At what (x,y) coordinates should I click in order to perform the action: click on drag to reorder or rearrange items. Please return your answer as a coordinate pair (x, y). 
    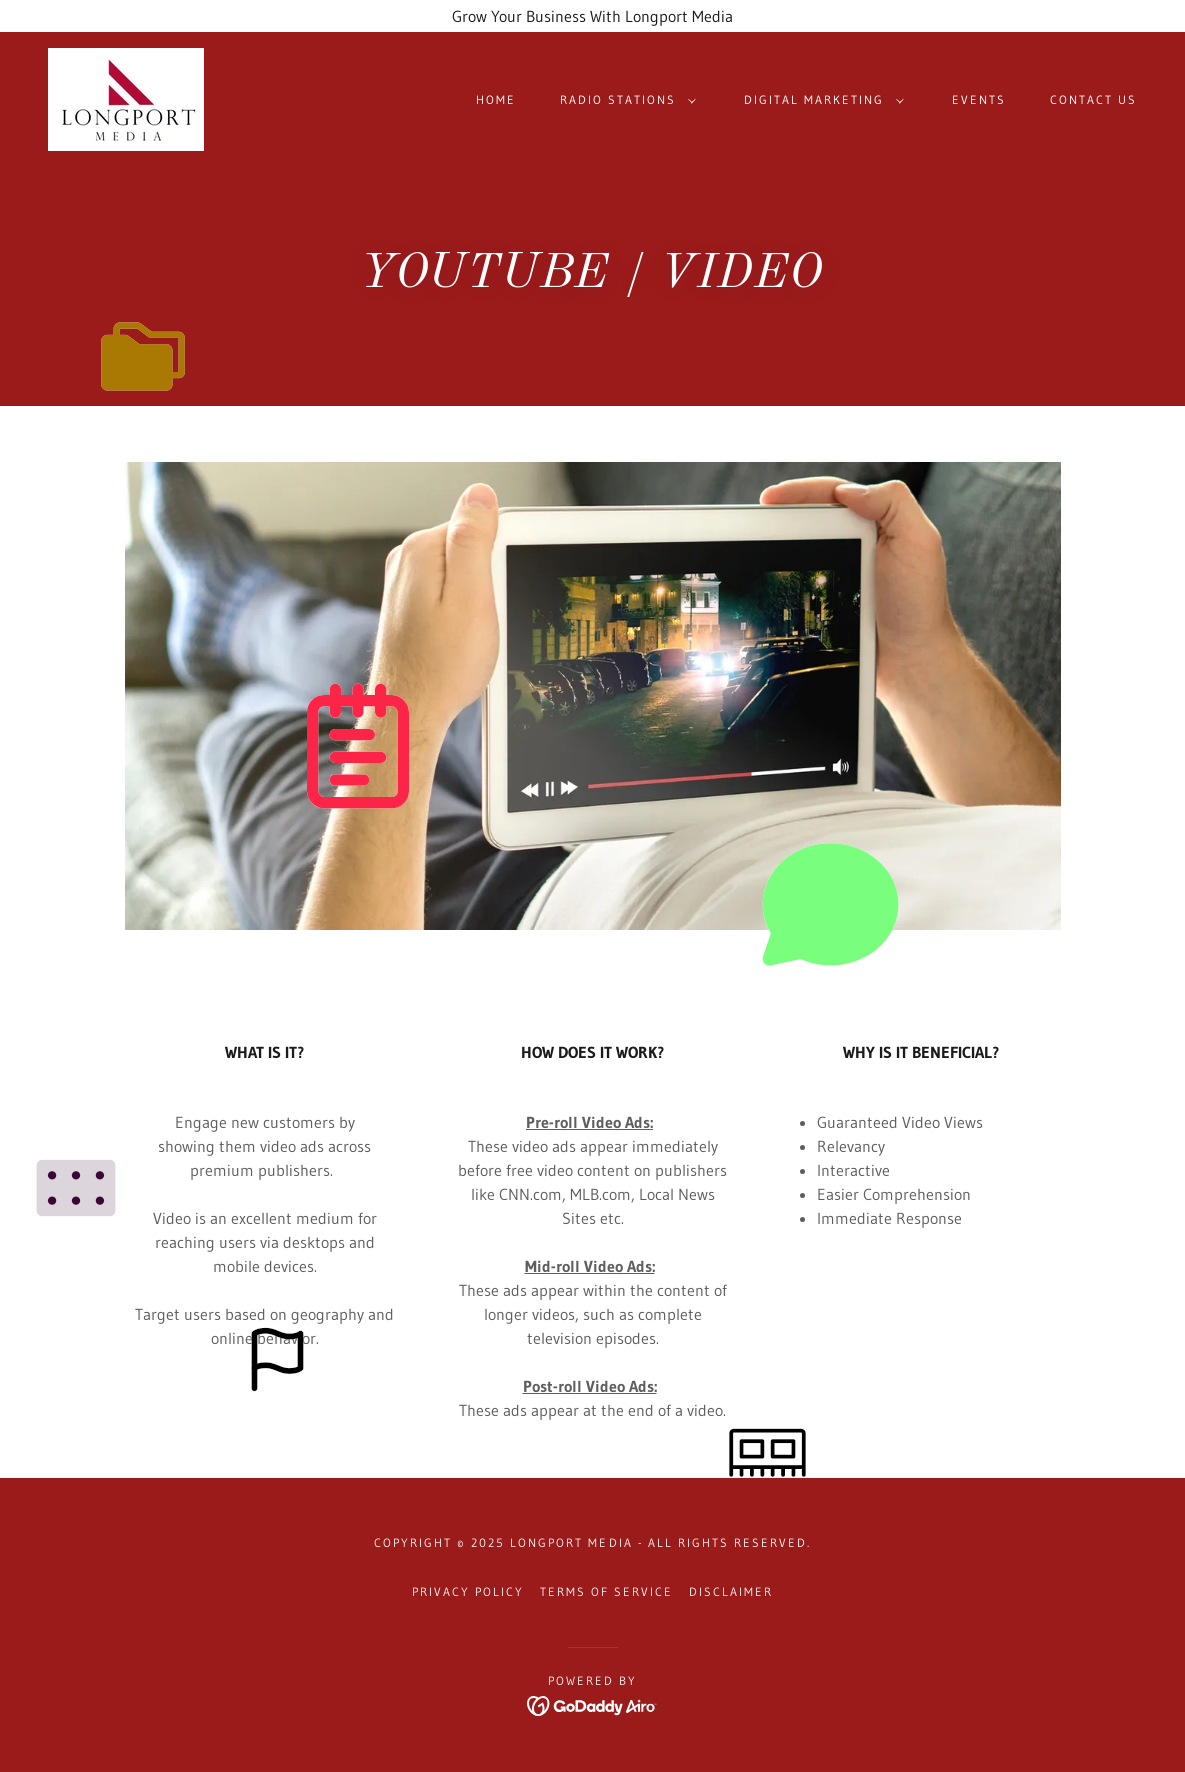
    Looking at the image, I should click on (76, 1188).